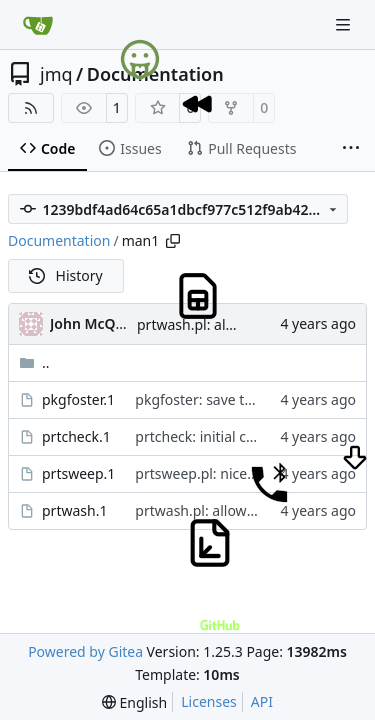  Describe the element at coordinates (210, 543) in the screenshot. I see `view 3d model or visualization file` at that location.